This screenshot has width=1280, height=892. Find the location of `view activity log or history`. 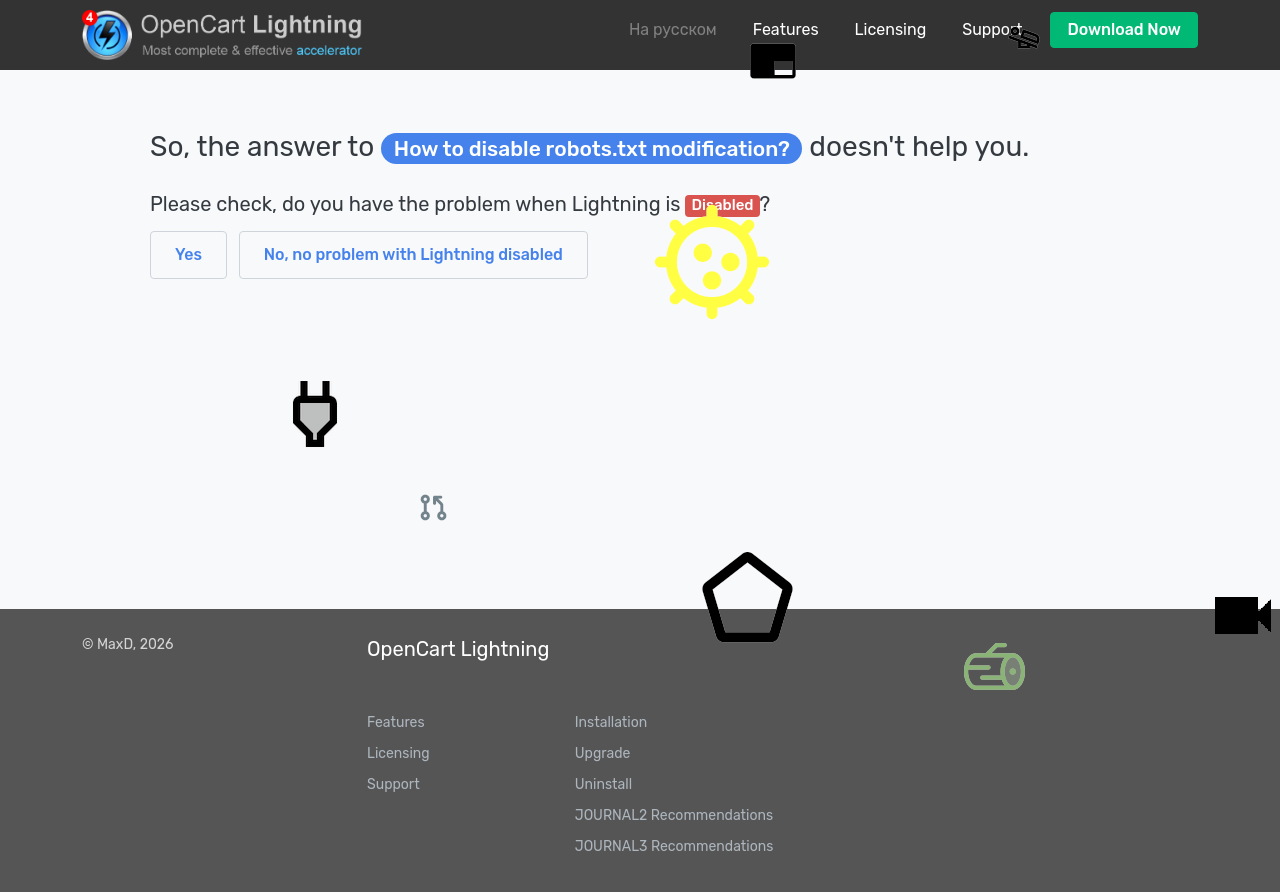

view activity log or history is located at coordinates (994, 669).